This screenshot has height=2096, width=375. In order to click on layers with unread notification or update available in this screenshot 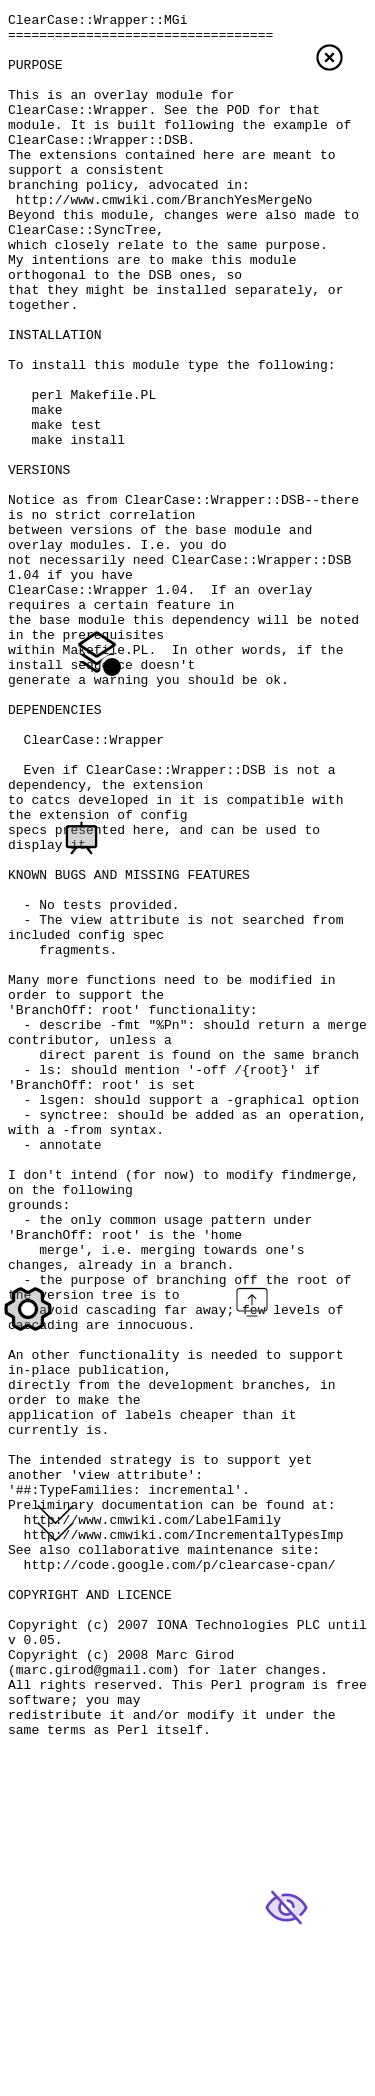, I will do `click(97, 652)`.